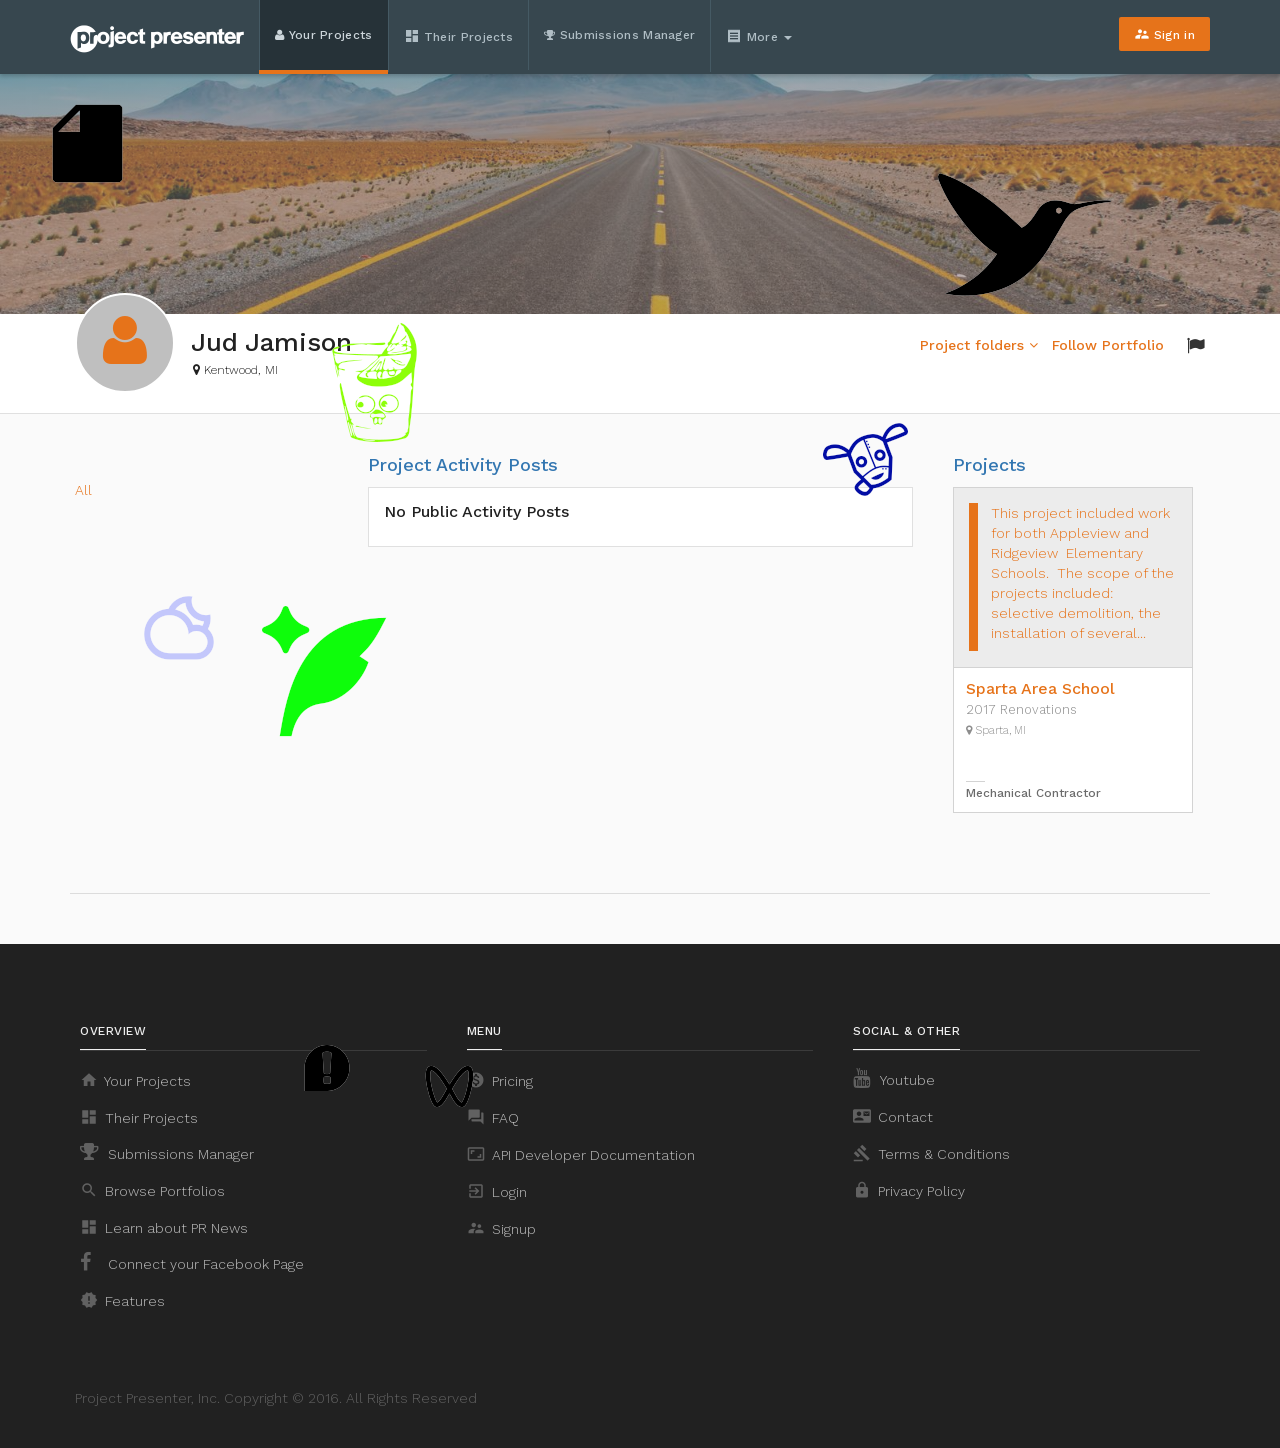 This screenshot has width=1280, height=1448. What do you see at coordinates (179, 631) in the screenshot?
I see `indicates partly cloudy night weather conditions` at bounding box center [179, 631].